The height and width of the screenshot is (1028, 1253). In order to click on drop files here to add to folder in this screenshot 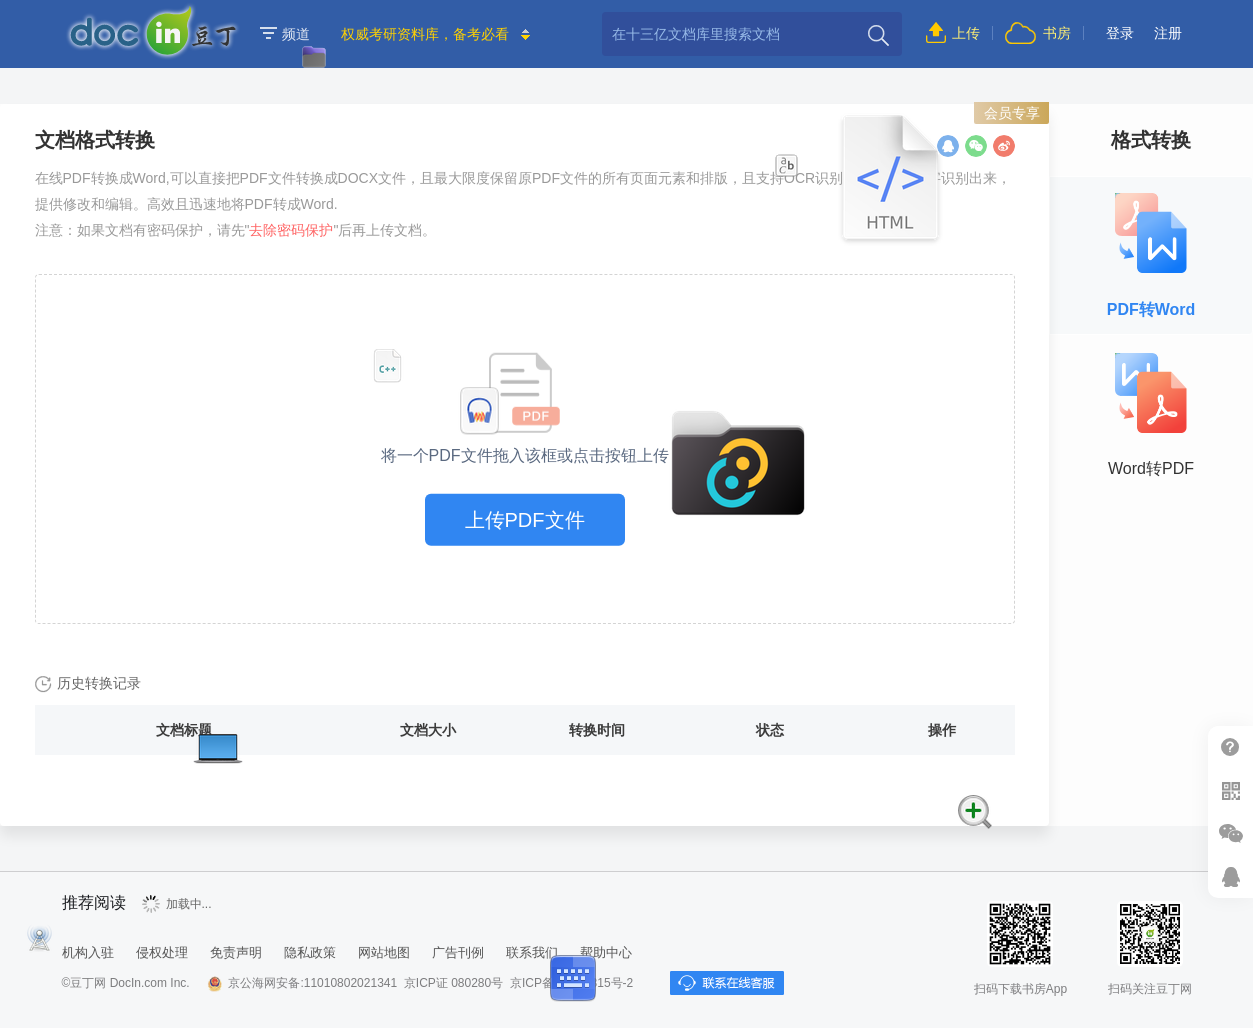, I will do `click(314, 57)`.